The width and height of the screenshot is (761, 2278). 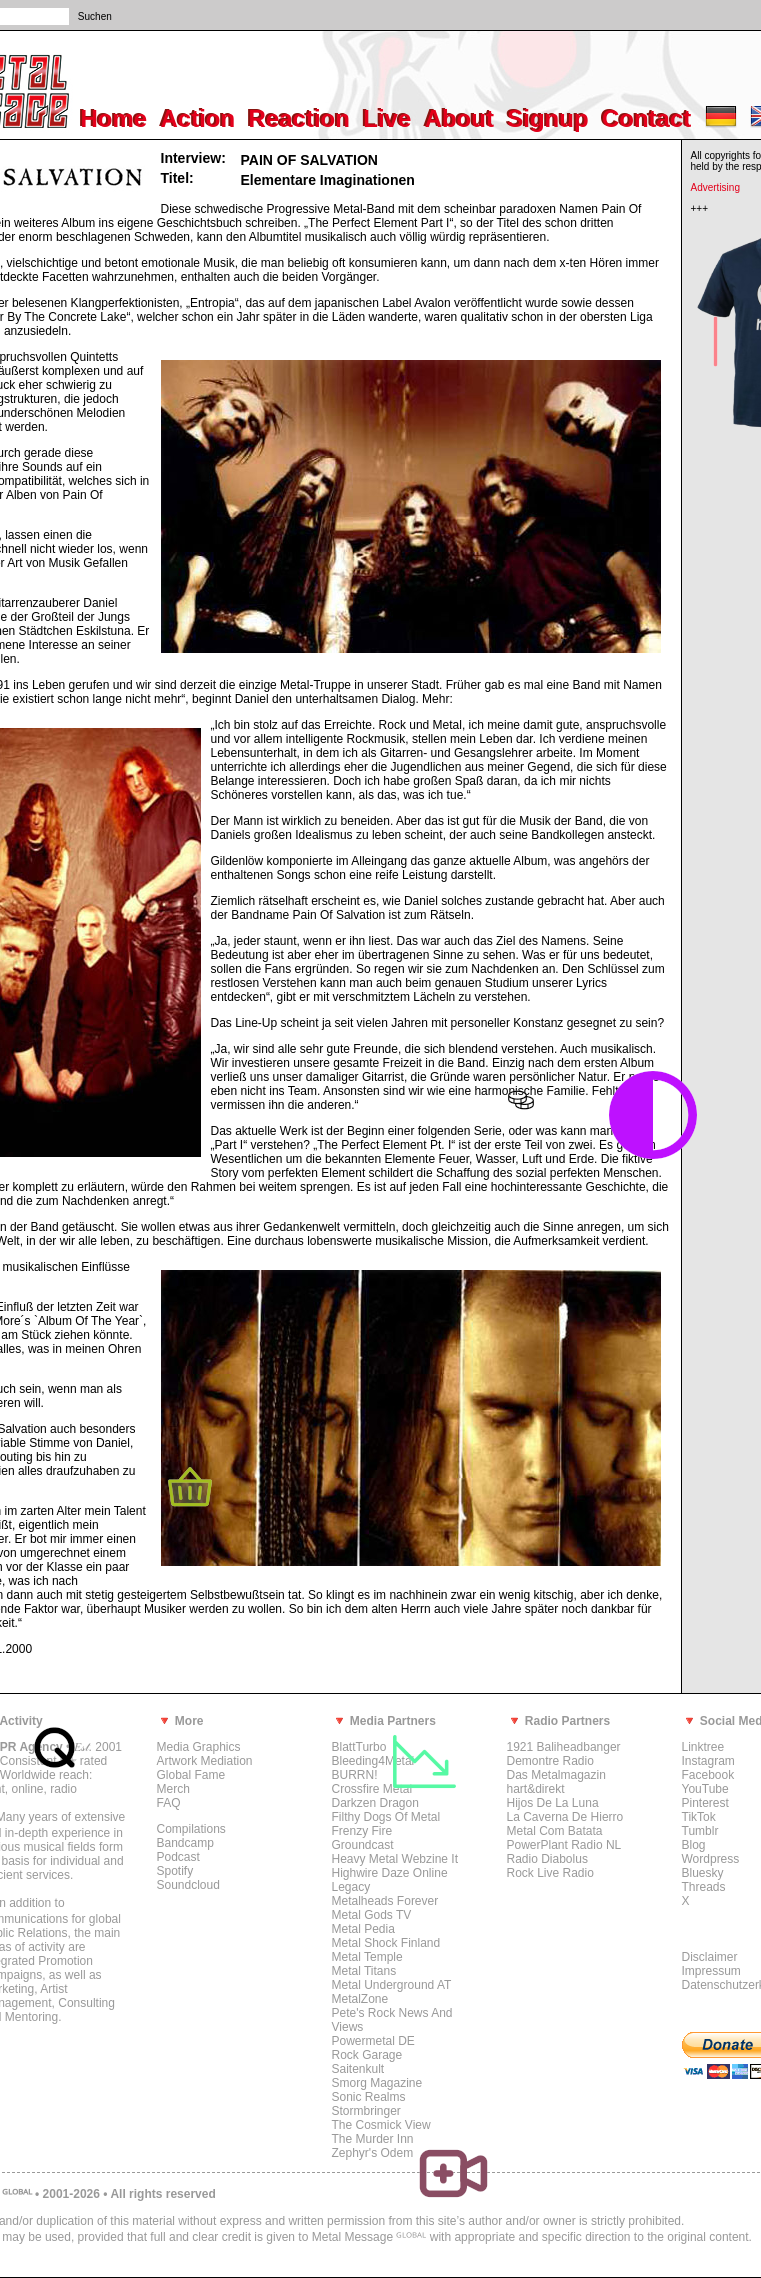 What do you see at coordinates (715, 341) in the screenshot?
I see `vertical divider or separator between UI elements` at bounding box center [715, 341].